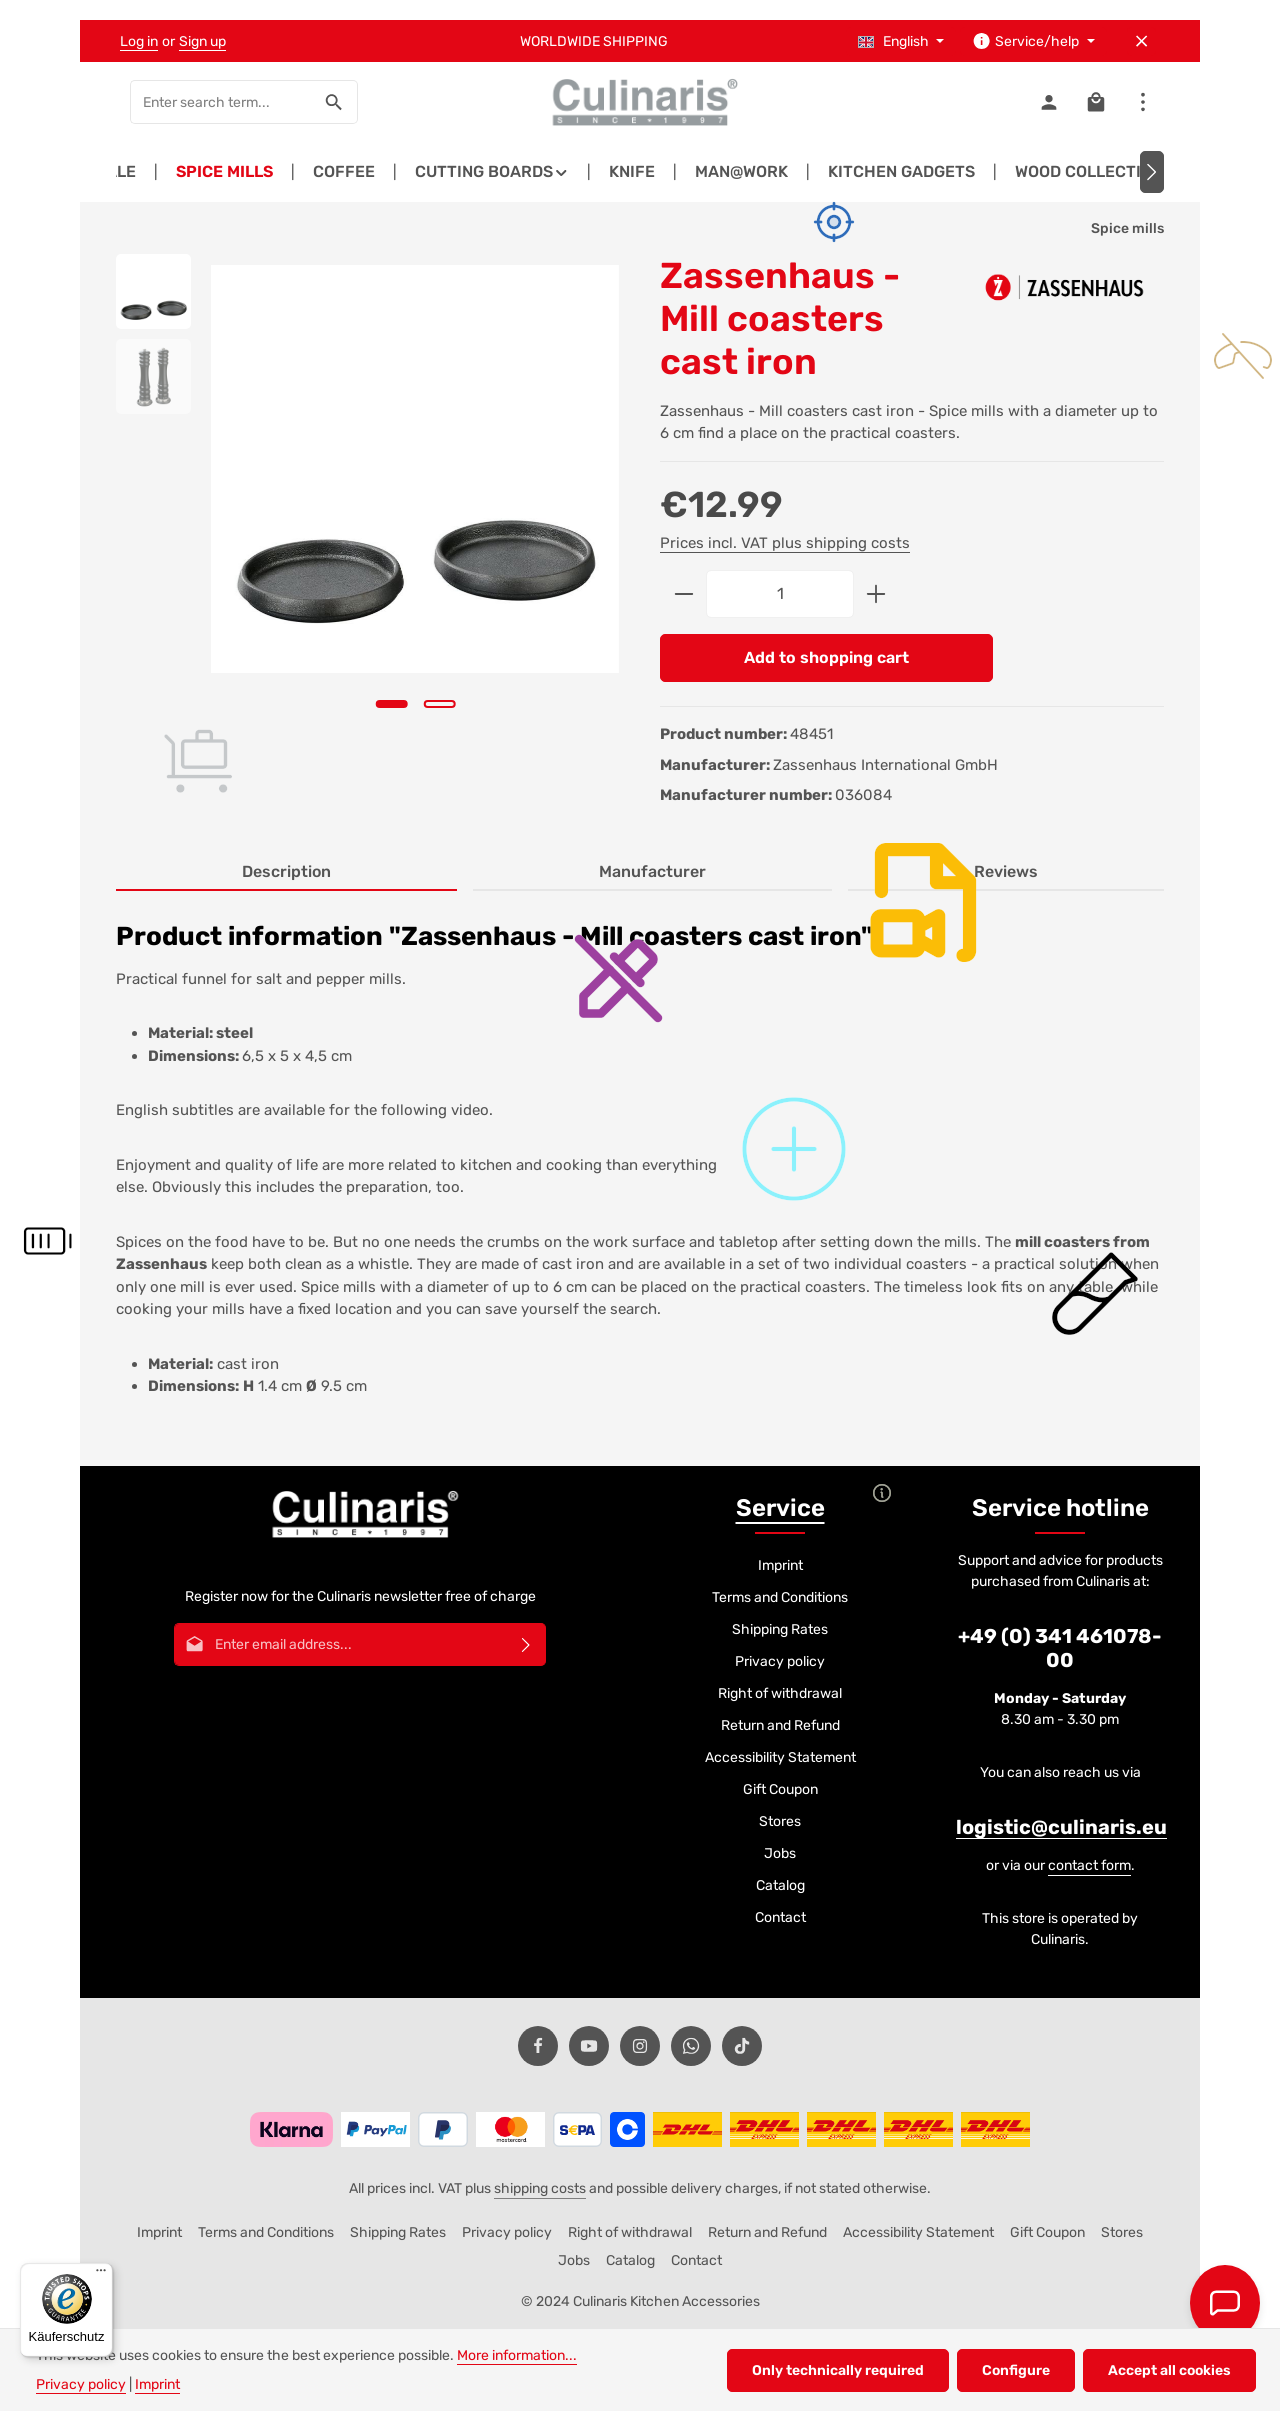 The width and height of the screenshot is (1280, 2411). I want to click on center map on current location, so click(834, 222).